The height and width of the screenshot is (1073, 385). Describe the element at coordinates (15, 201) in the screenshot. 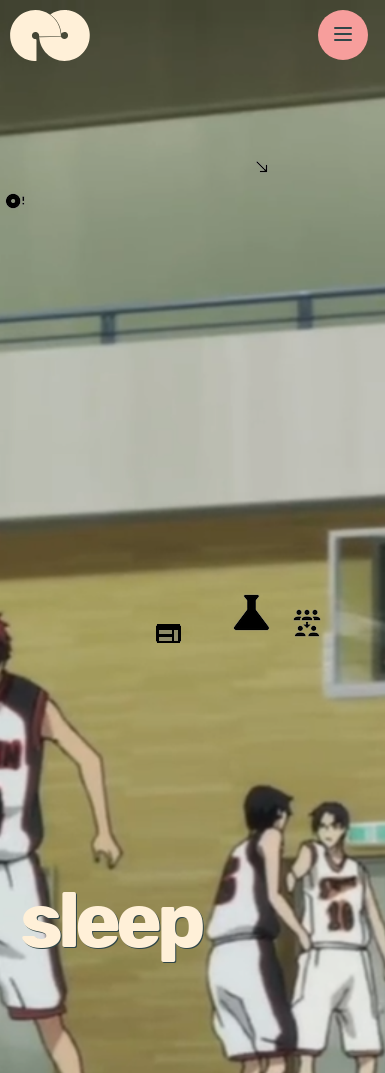

I see `indicates storage disc is full` at that location.